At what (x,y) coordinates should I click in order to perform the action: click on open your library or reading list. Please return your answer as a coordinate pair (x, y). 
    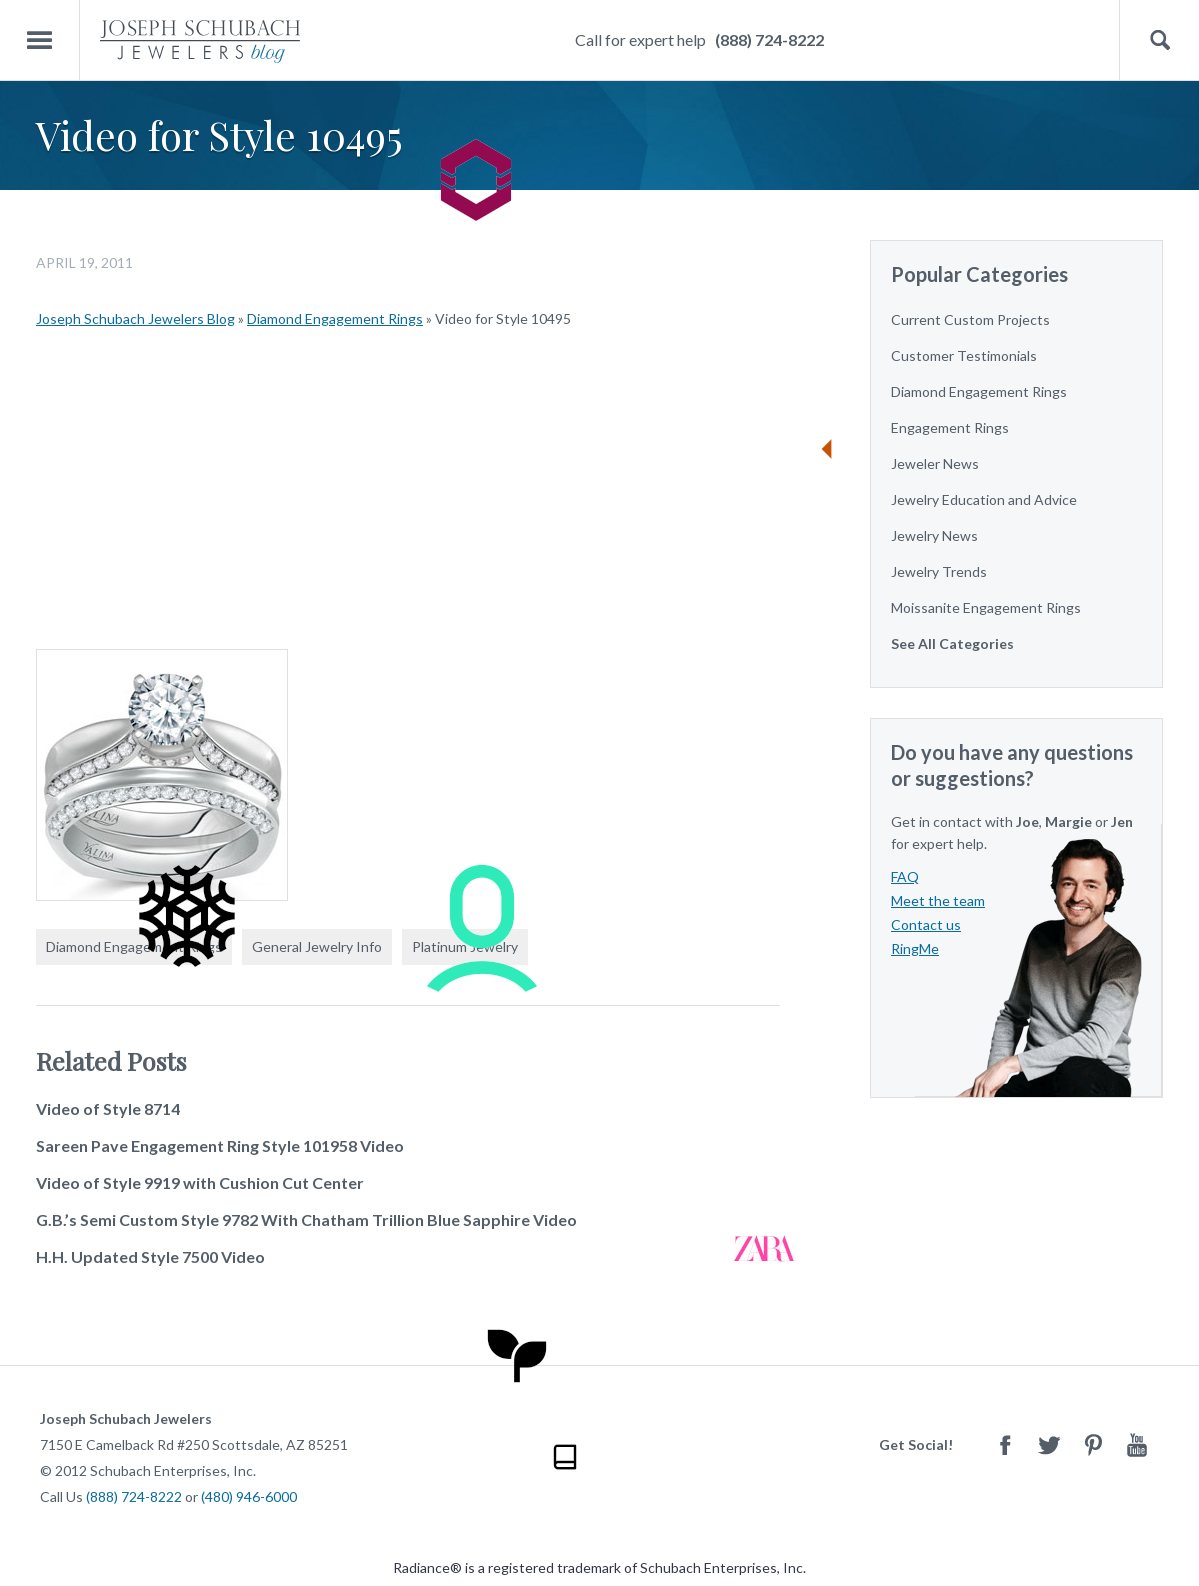
    Looking at the image, I should click on (565, 1457).